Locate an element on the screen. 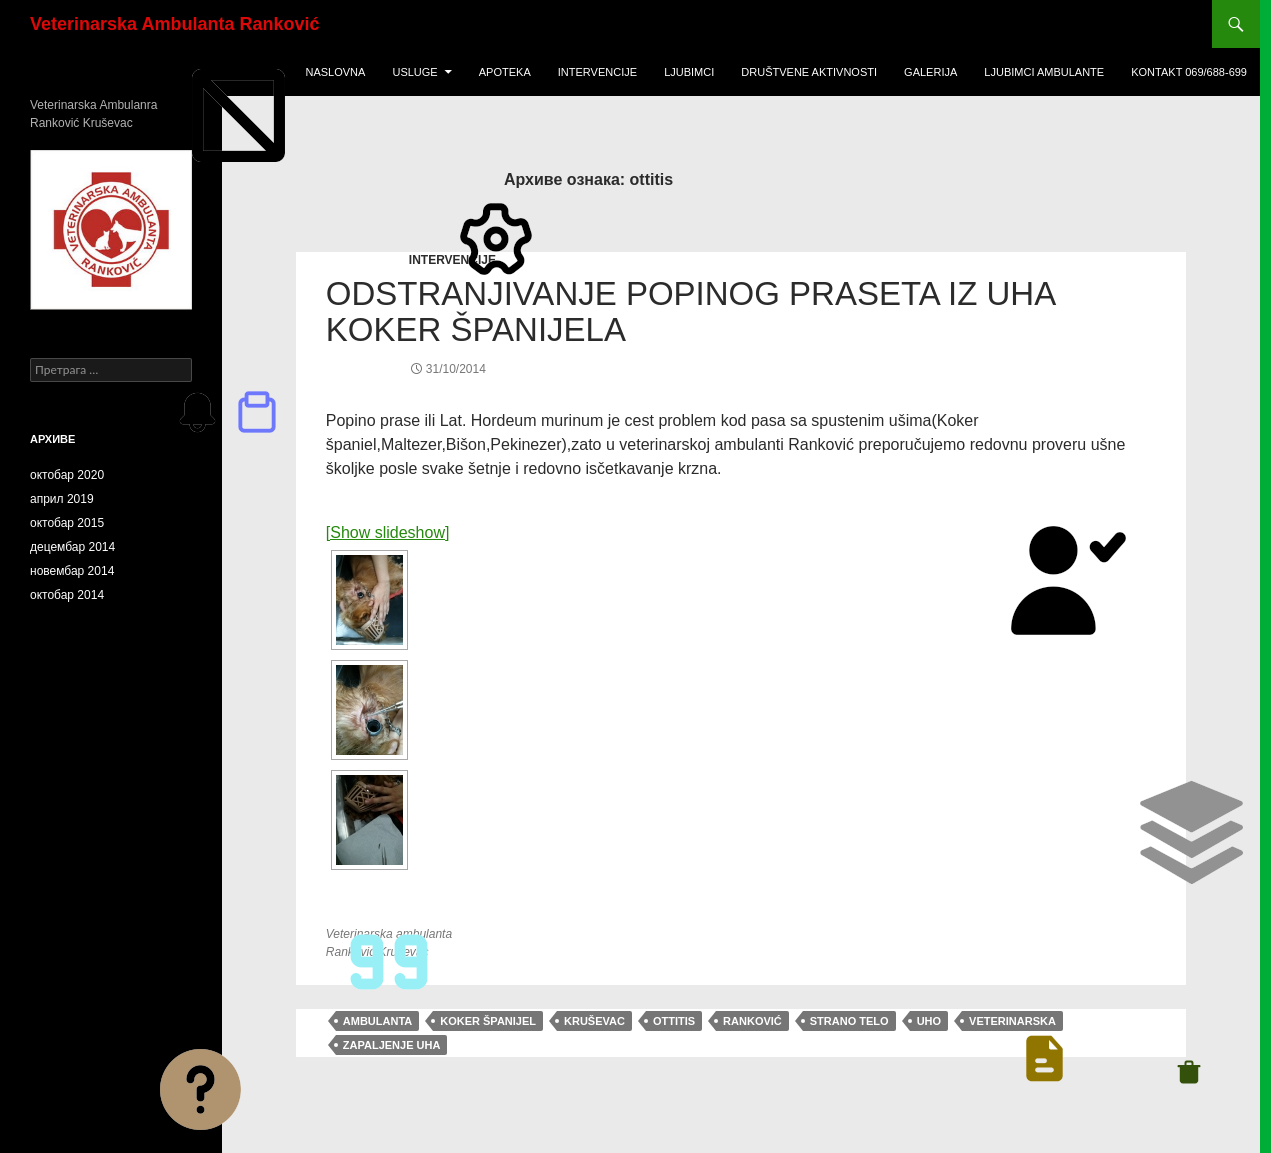 The width and height of the screenshot is (1271, 1153). copy to clipboard is located at coordinates (257, 412).